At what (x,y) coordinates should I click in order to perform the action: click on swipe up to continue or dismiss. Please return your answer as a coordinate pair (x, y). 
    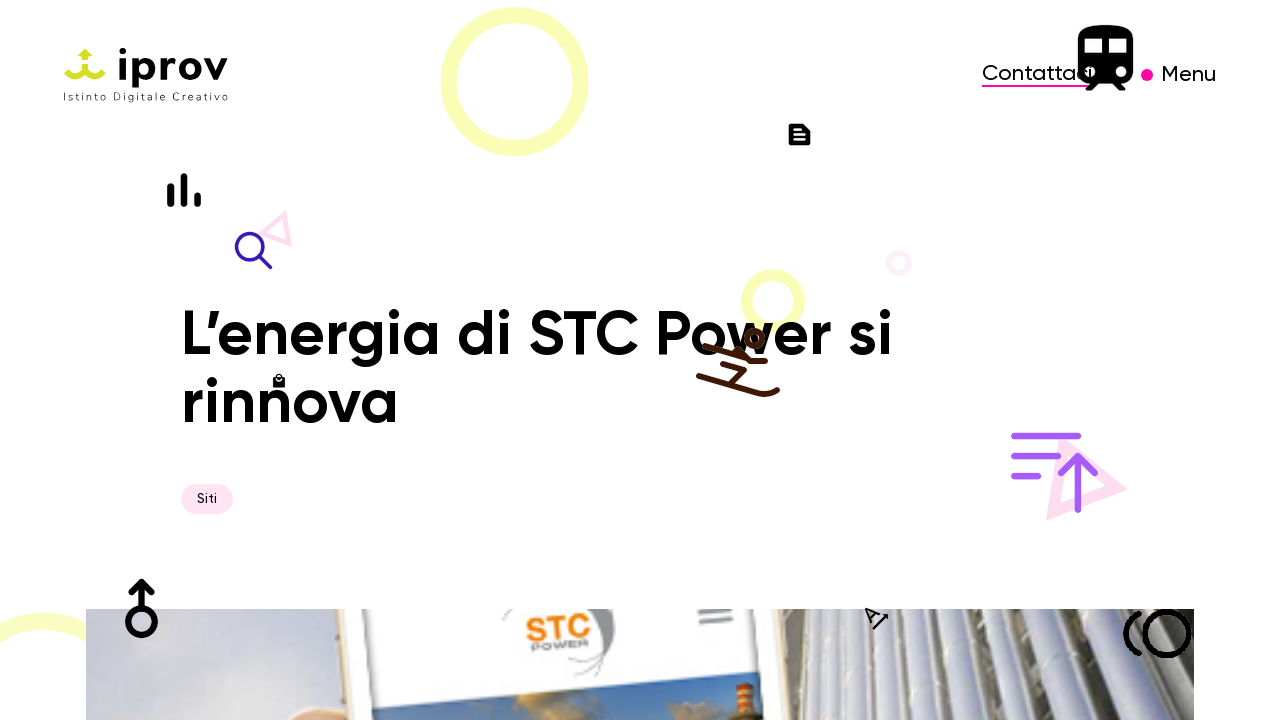
    Looking at the image, I should click on (141, 608).